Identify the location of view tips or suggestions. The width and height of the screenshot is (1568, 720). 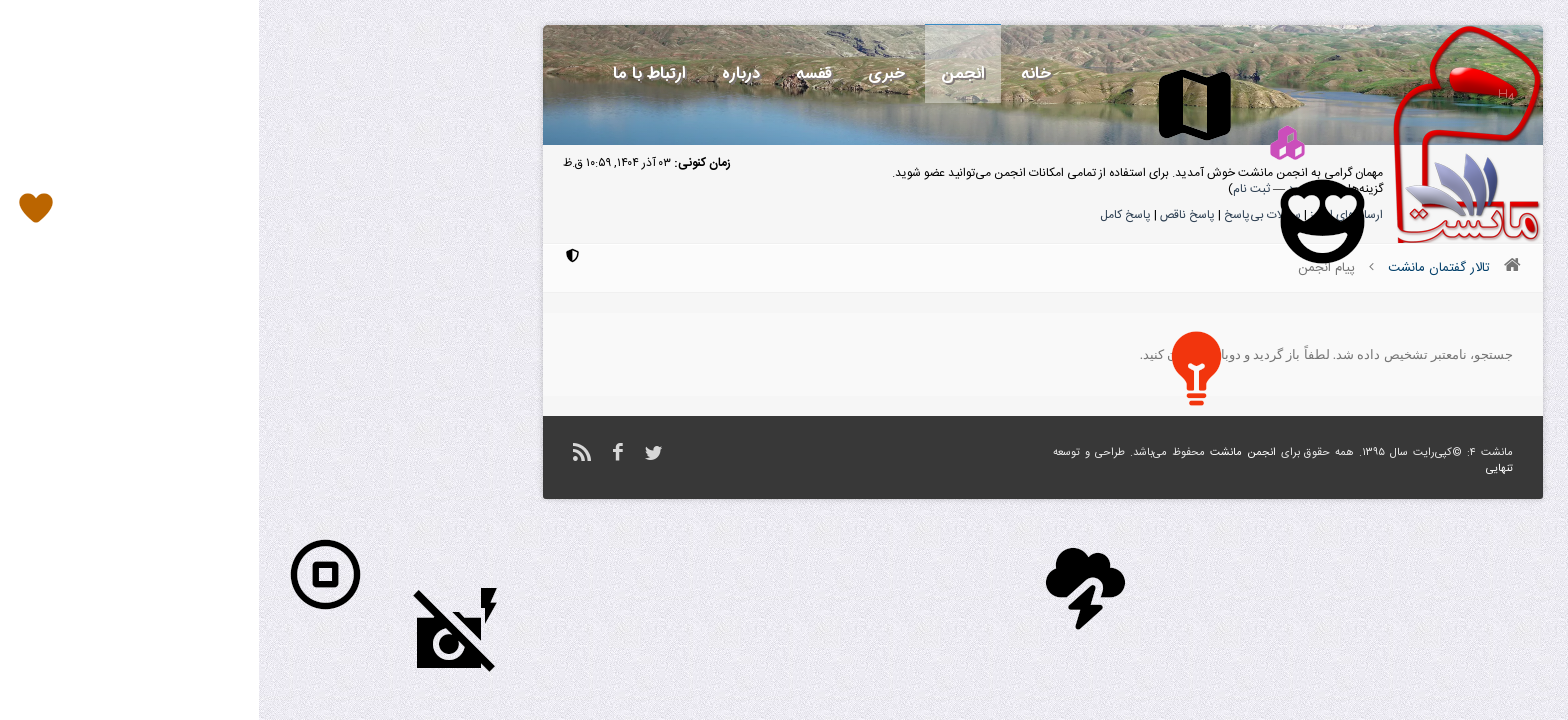
(1196, 368).